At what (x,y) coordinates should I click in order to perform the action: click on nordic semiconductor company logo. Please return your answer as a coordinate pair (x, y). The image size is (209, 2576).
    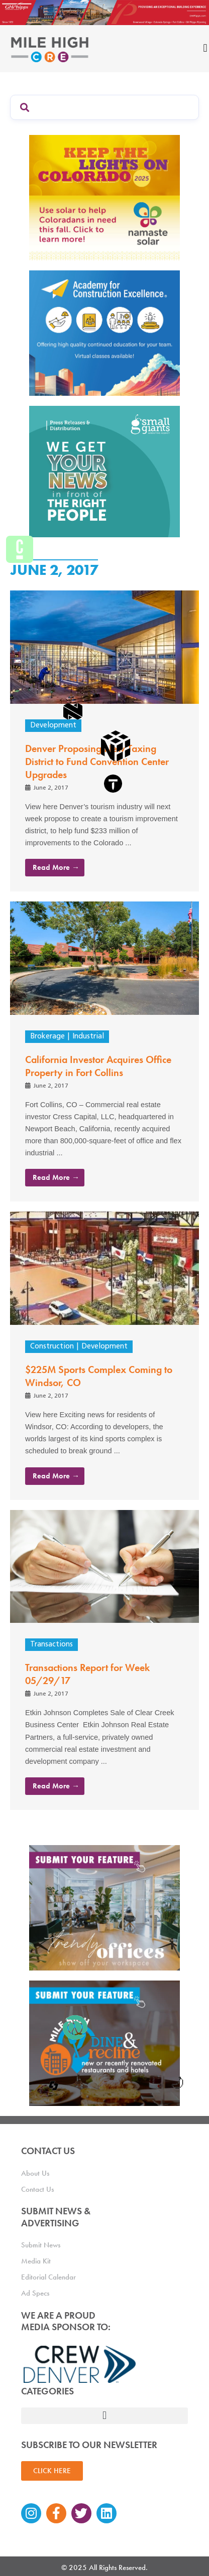
    Looking at the image, I should click on (73, 711).